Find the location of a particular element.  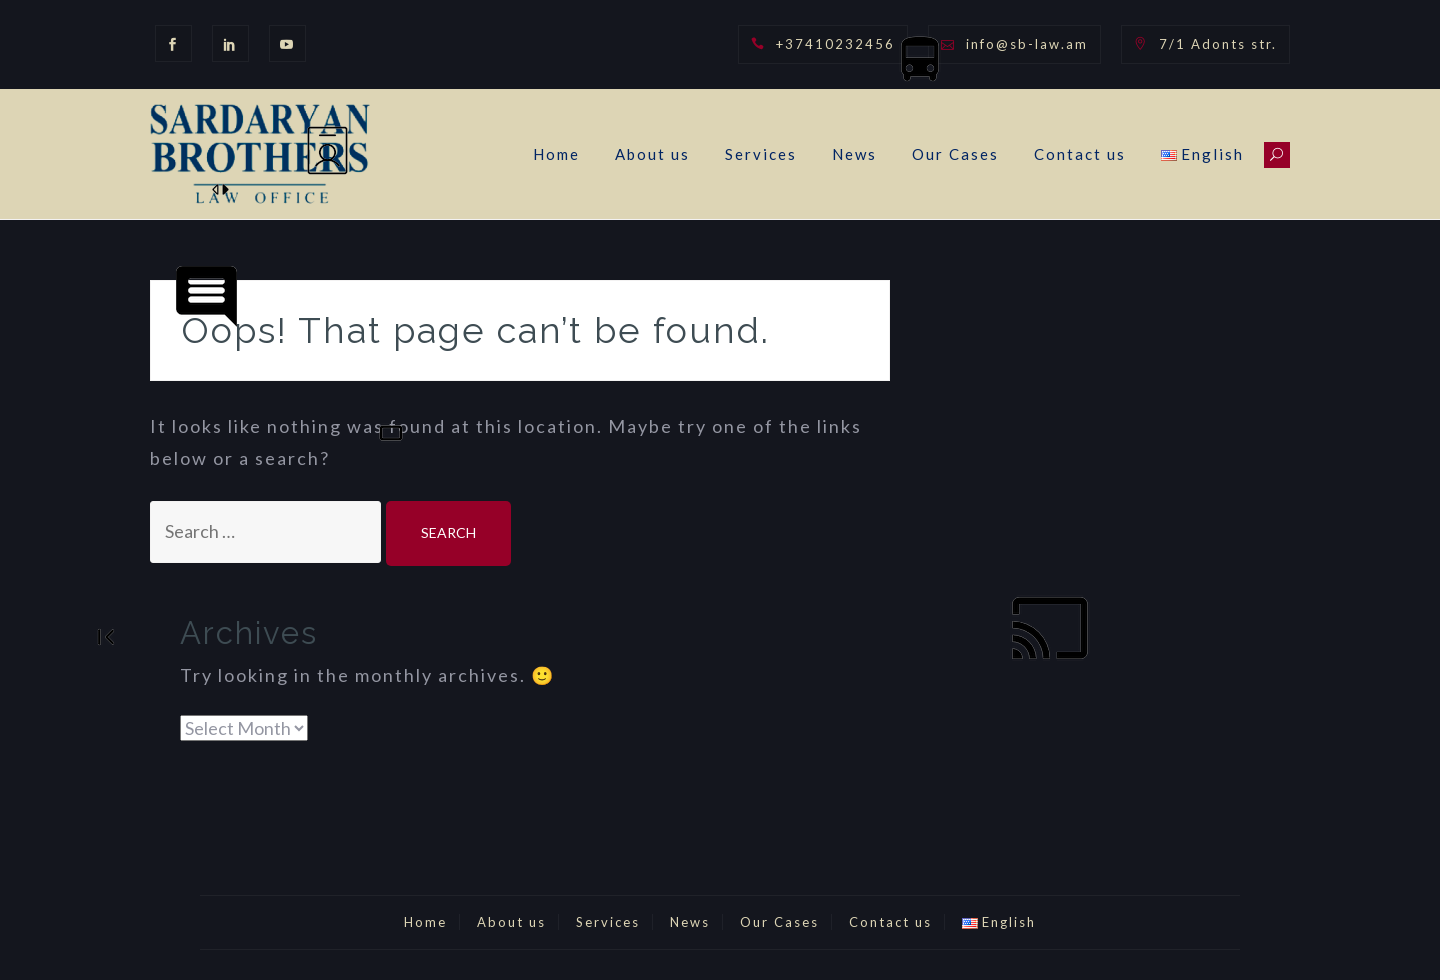

cast screen to an external display is located at coordinates (1050, 628).